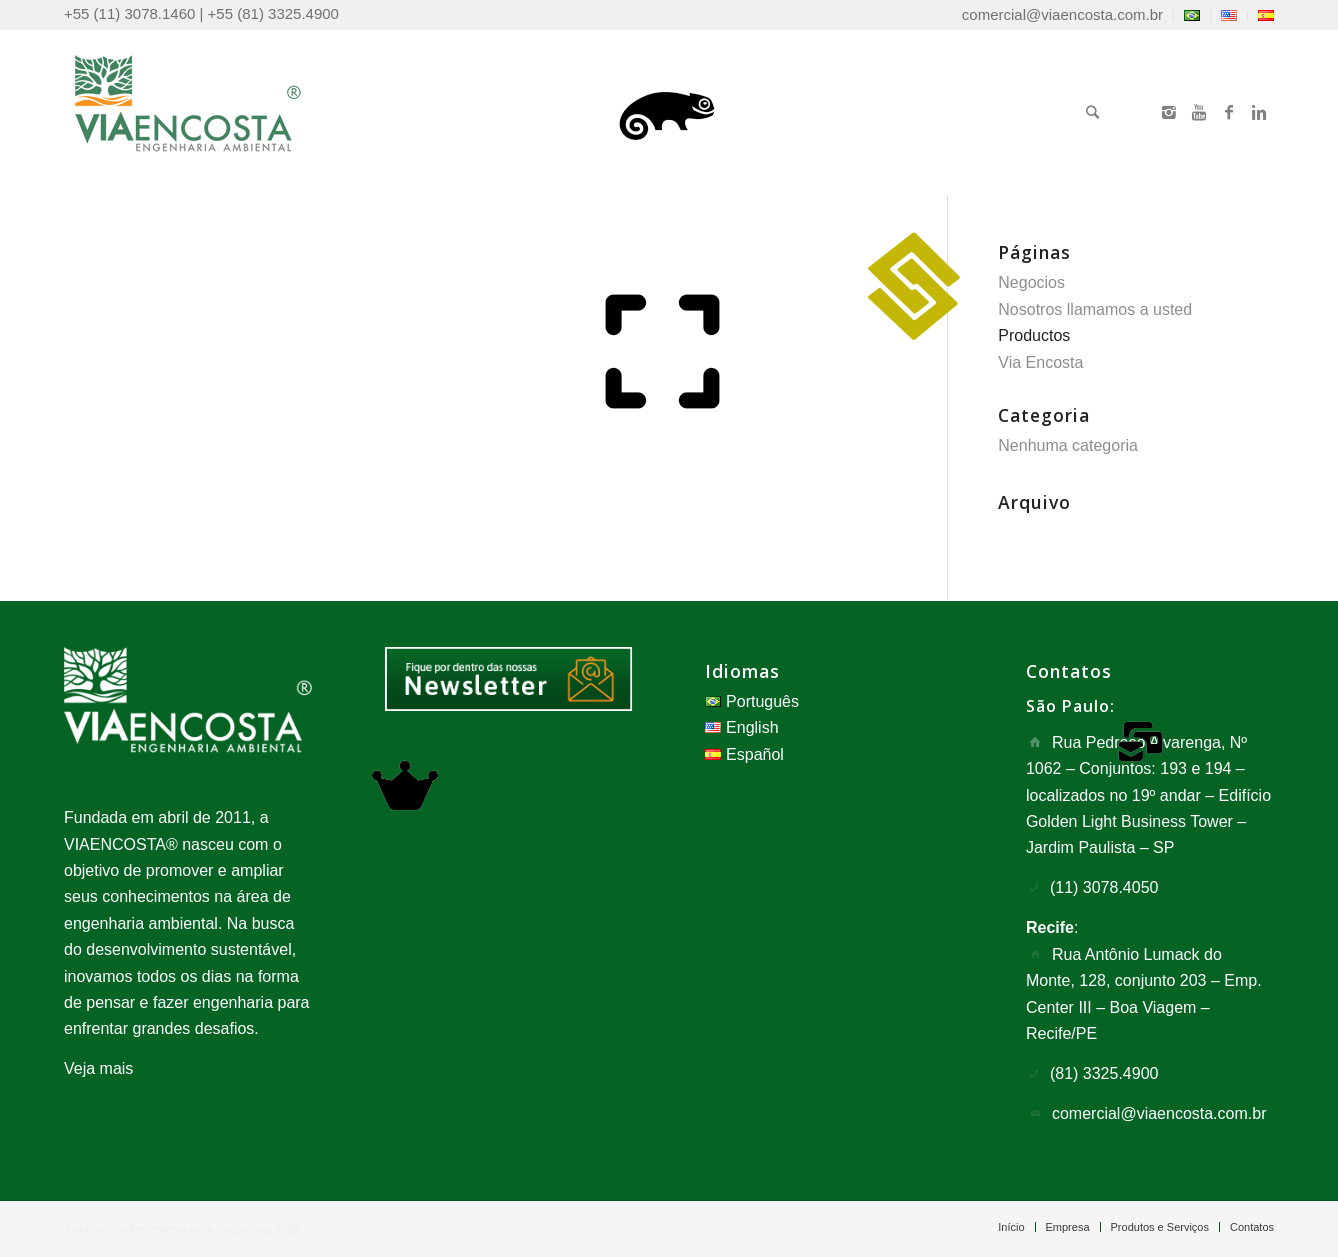  What do you see at coordinates (914, 286) in the screenshot?
I see `staylinked company logo` at bounding box center [914, 286].